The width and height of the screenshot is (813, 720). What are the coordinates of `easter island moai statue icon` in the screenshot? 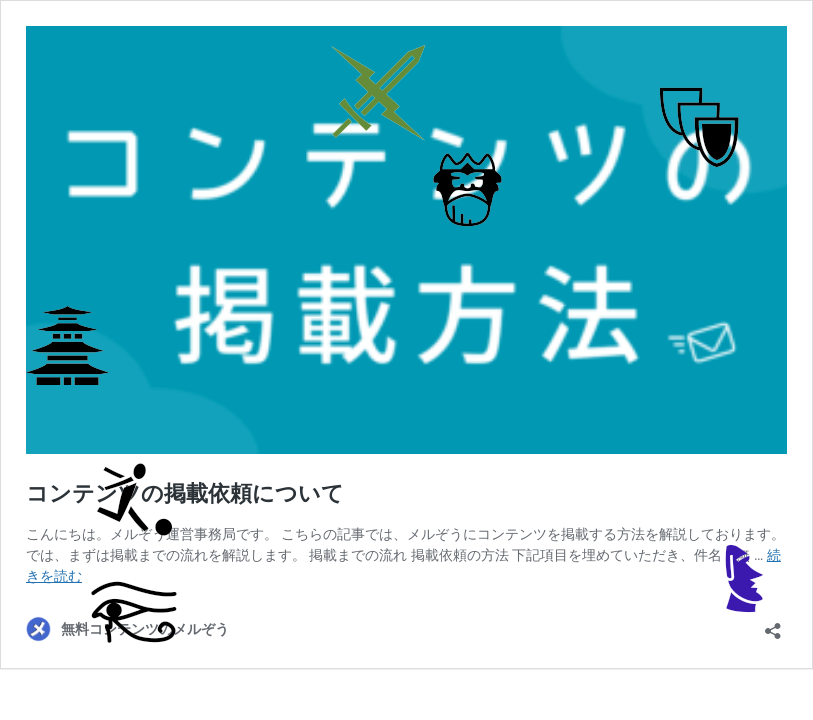 It's located at (744, 578).